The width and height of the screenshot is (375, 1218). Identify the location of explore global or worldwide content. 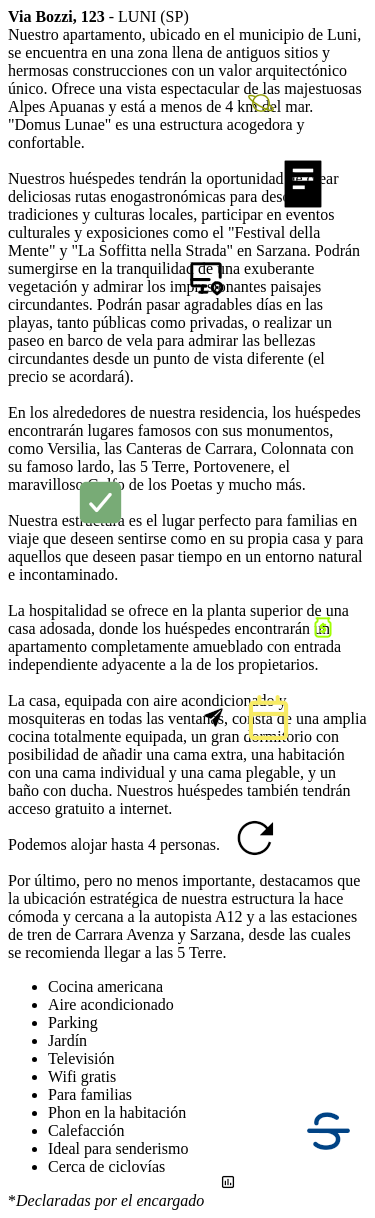
(261, 103).